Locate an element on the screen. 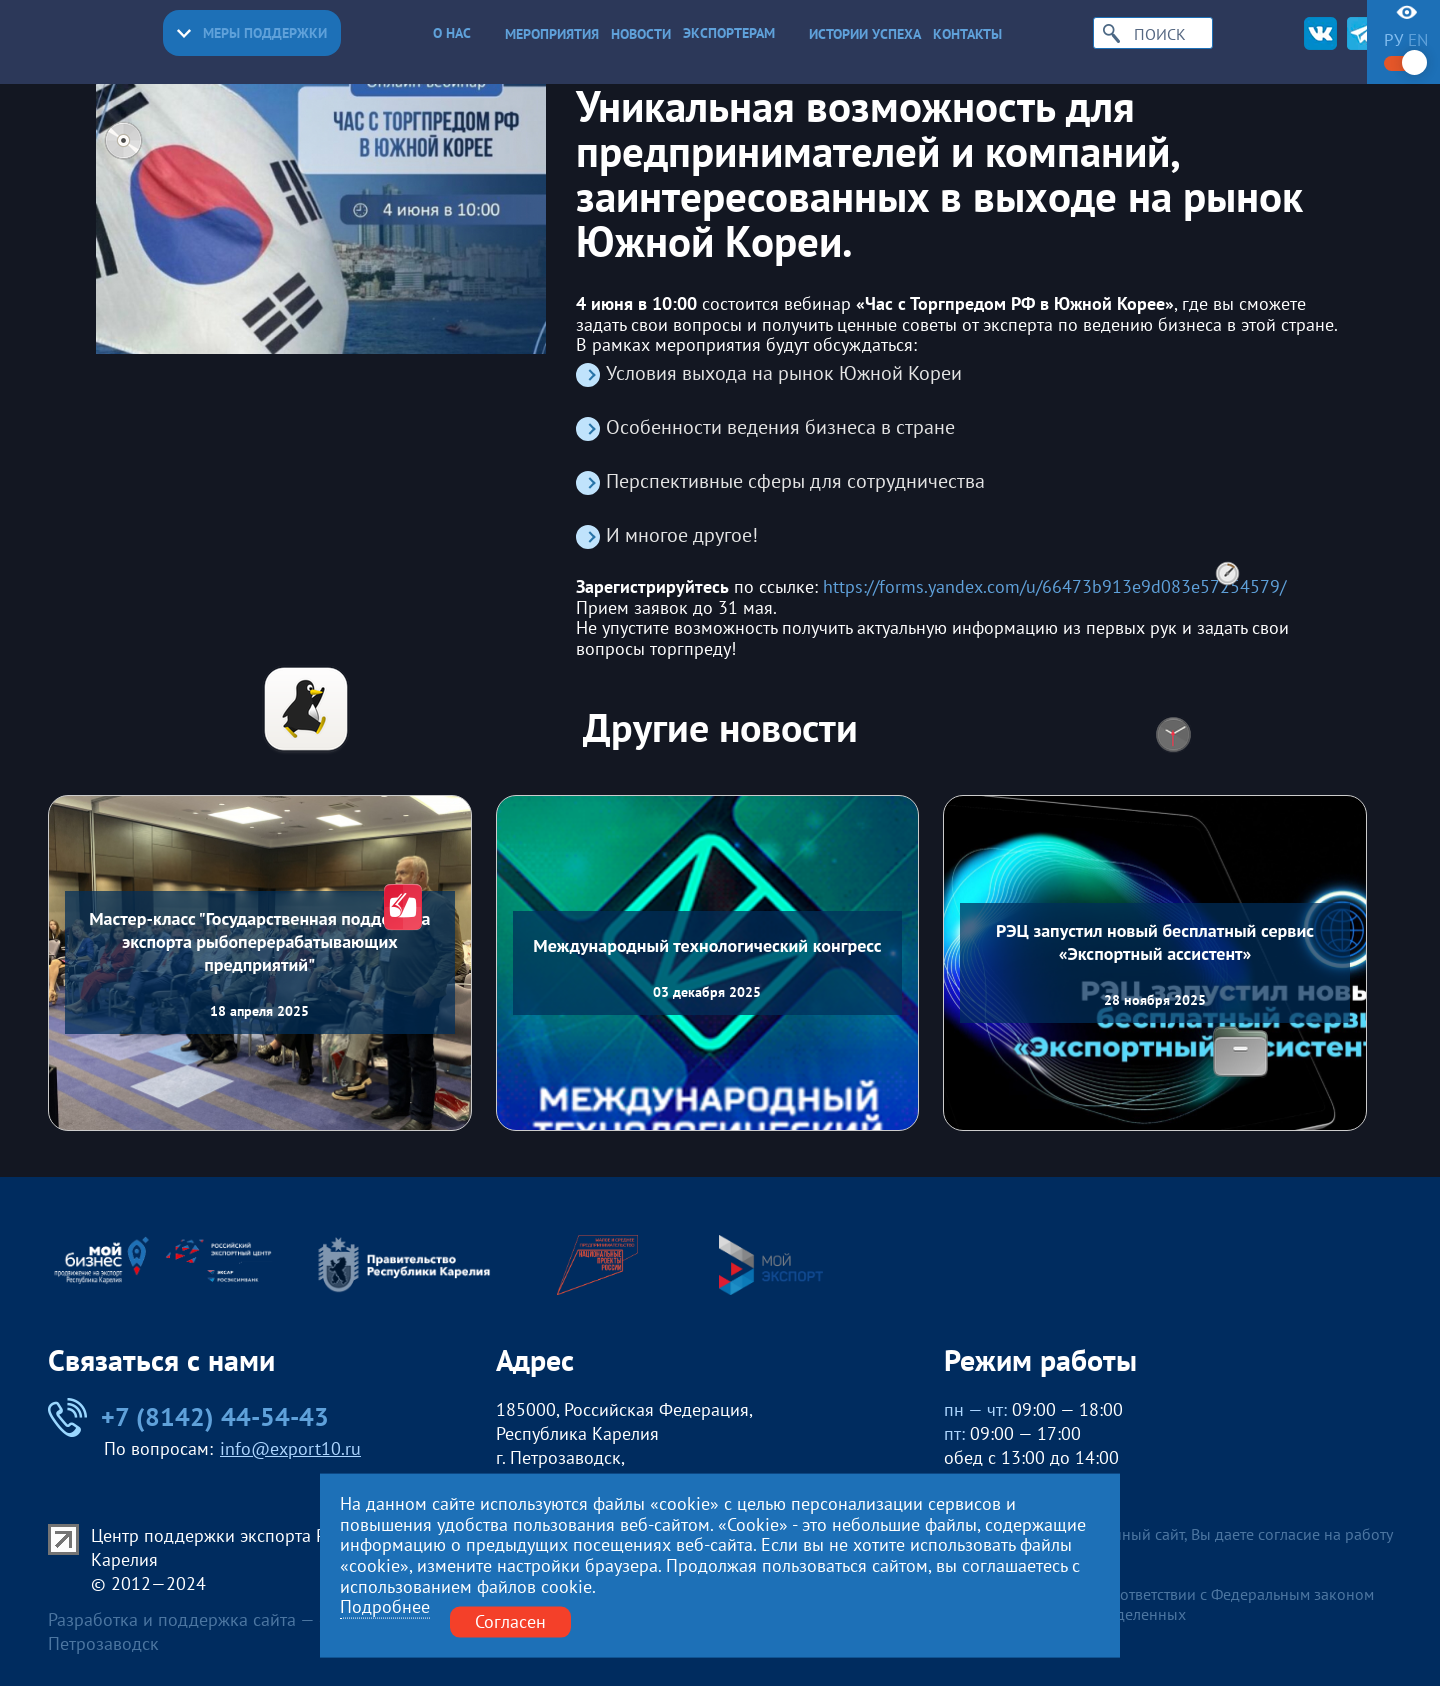 Image resolution: width=1440 pixels, height=1686 pixels. postscript document file type indicator is located at coordinates (403, 907).